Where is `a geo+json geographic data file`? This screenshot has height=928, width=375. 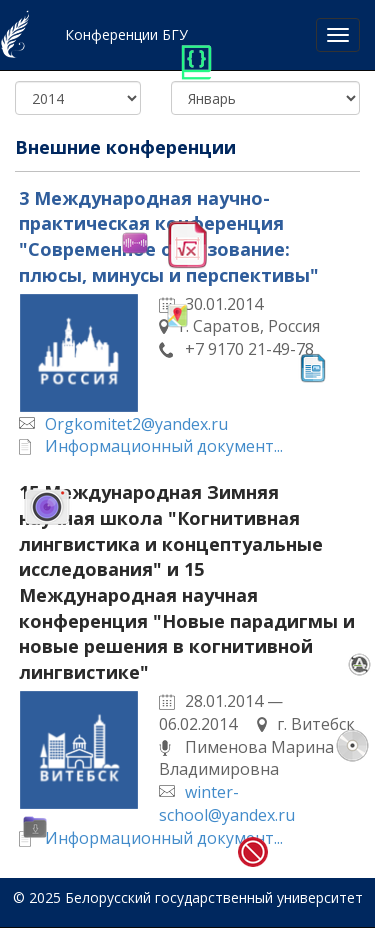 a geo+json geographic data file is located at coordinates (177, 315).